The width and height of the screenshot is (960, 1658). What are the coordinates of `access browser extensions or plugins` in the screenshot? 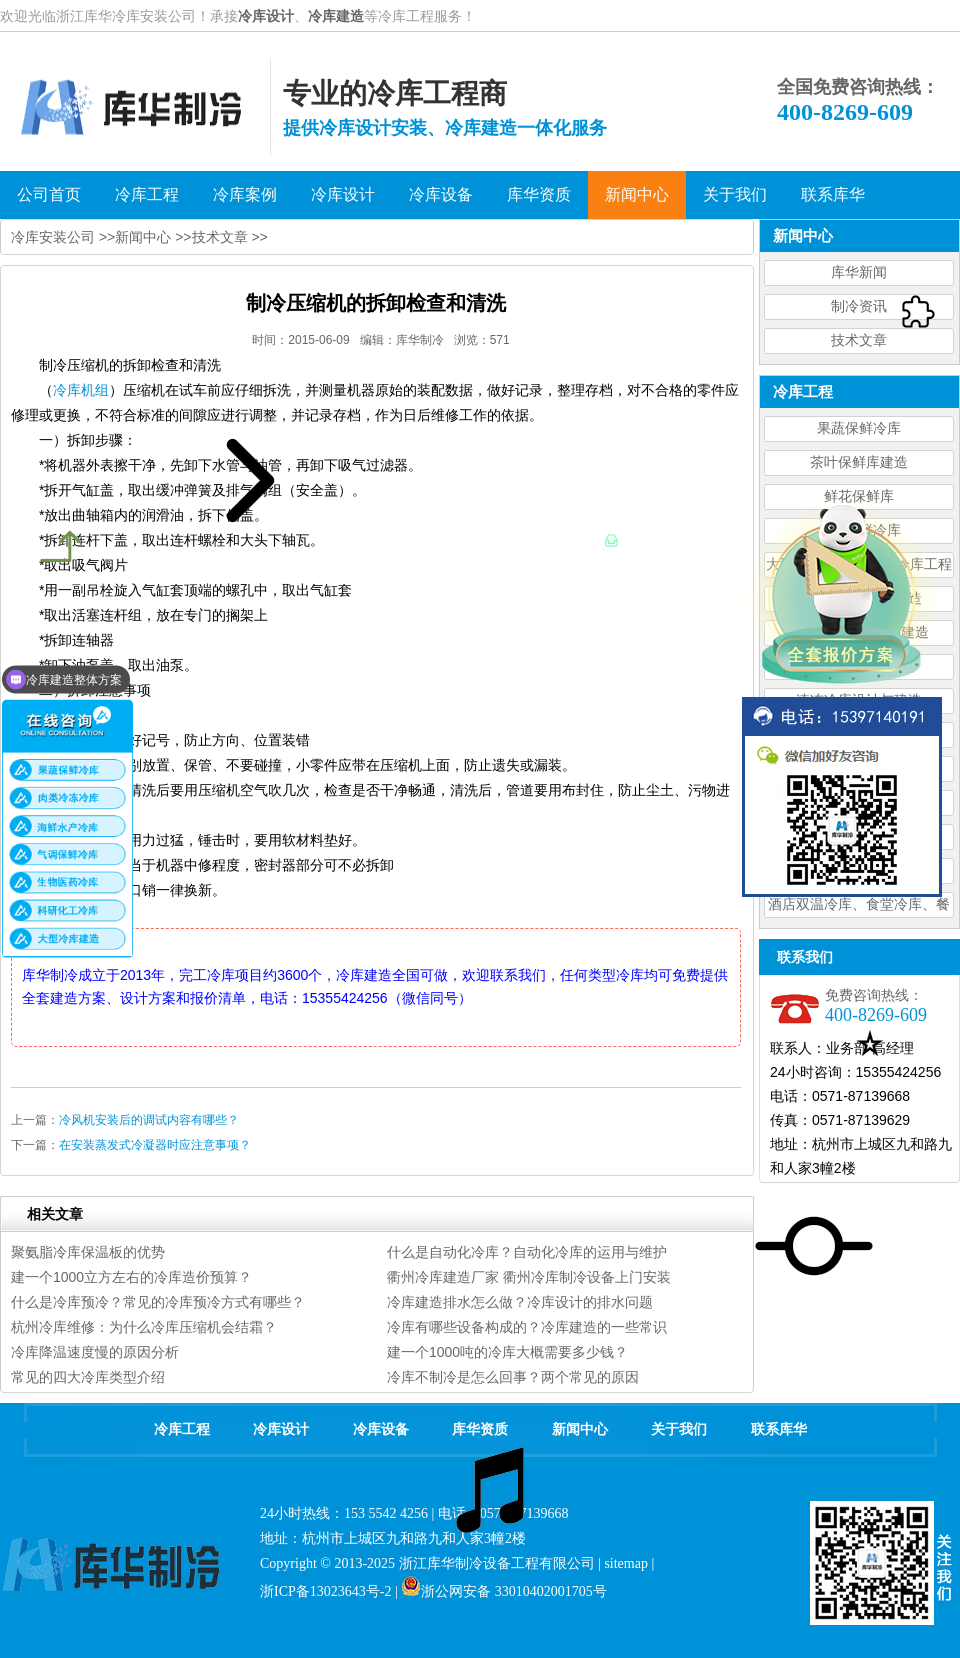 It's located at (918, 311).